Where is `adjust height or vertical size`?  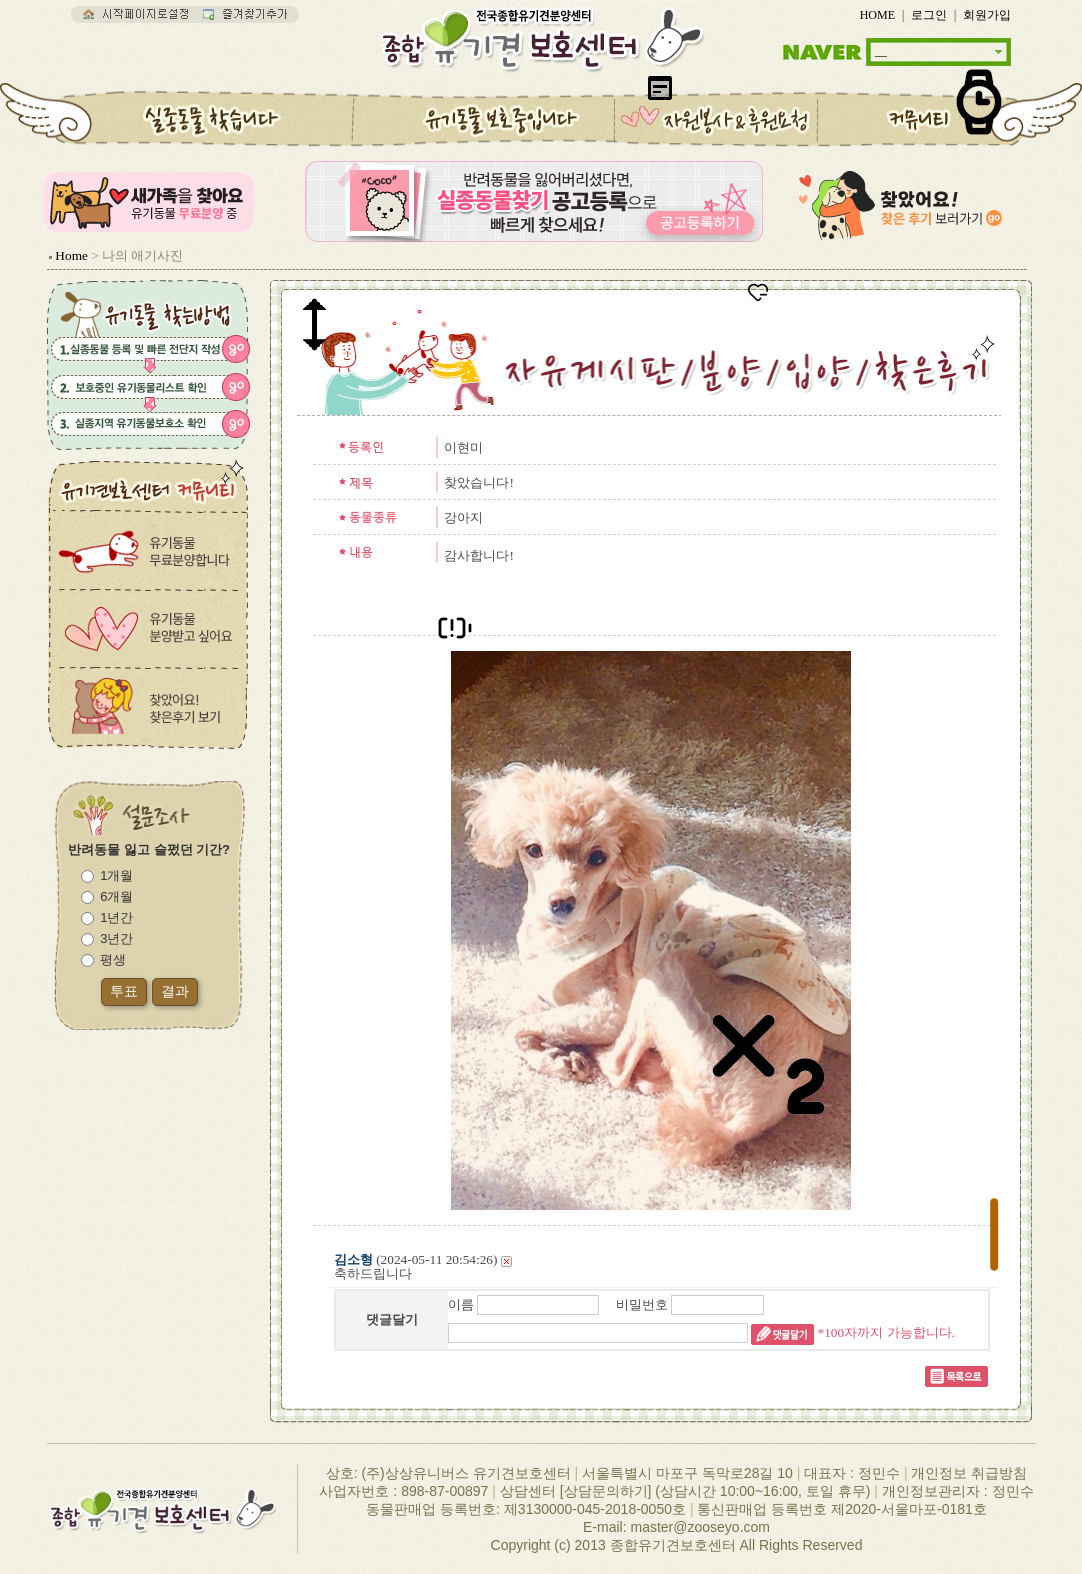 adjust height or vertical size is located at coordinates (314, 324).